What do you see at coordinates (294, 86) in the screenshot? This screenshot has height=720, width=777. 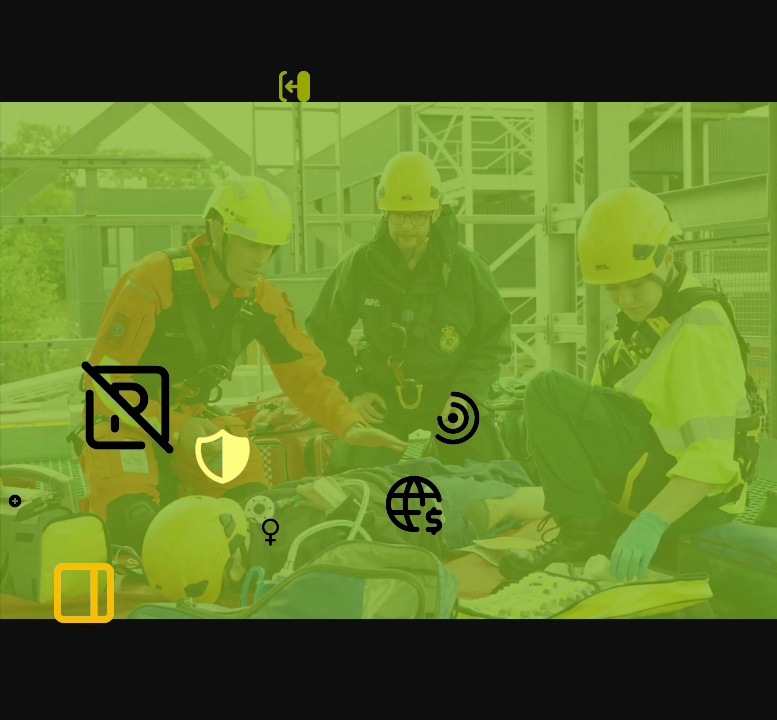 I see `move element to the left` at bounding box center [294, 86].